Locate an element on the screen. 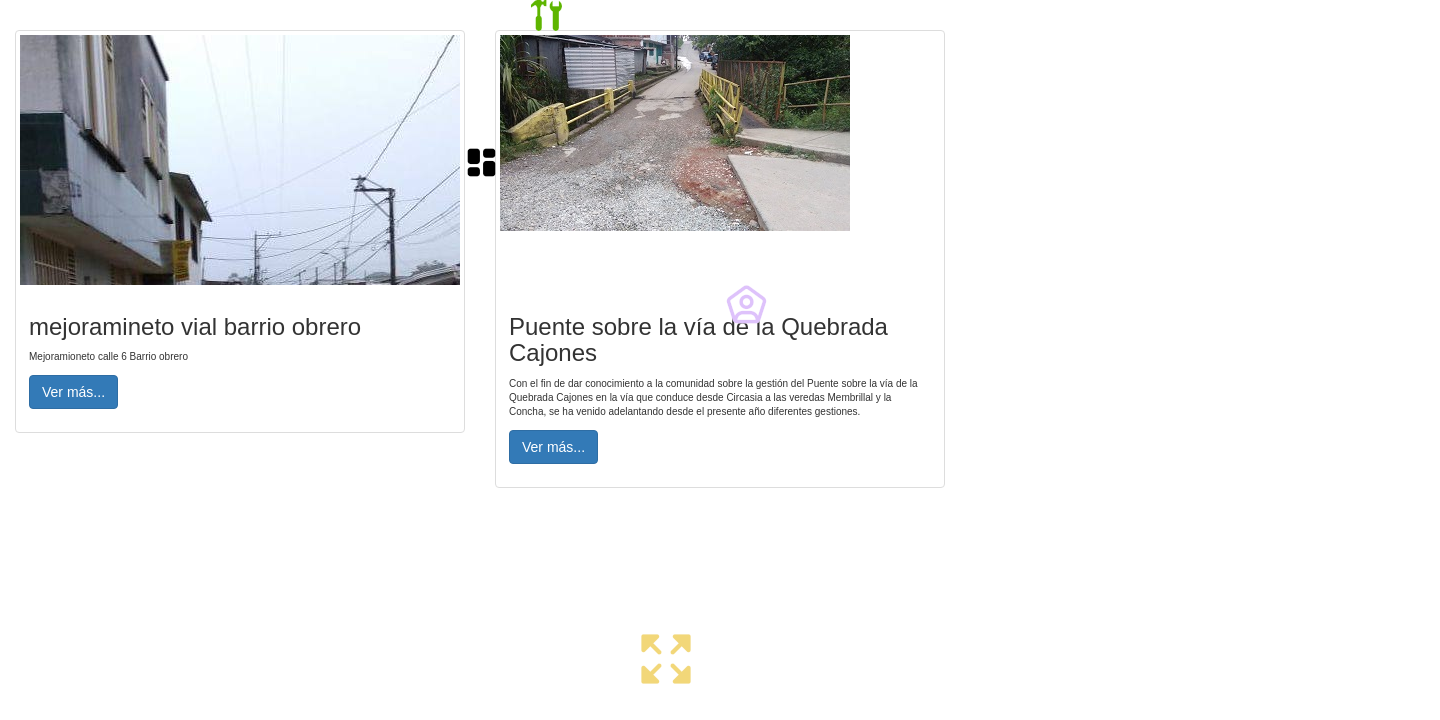 Image resolution: width=1440 pixels, height=720 pixels. open dashboard view is located at coordinates (481, 162).